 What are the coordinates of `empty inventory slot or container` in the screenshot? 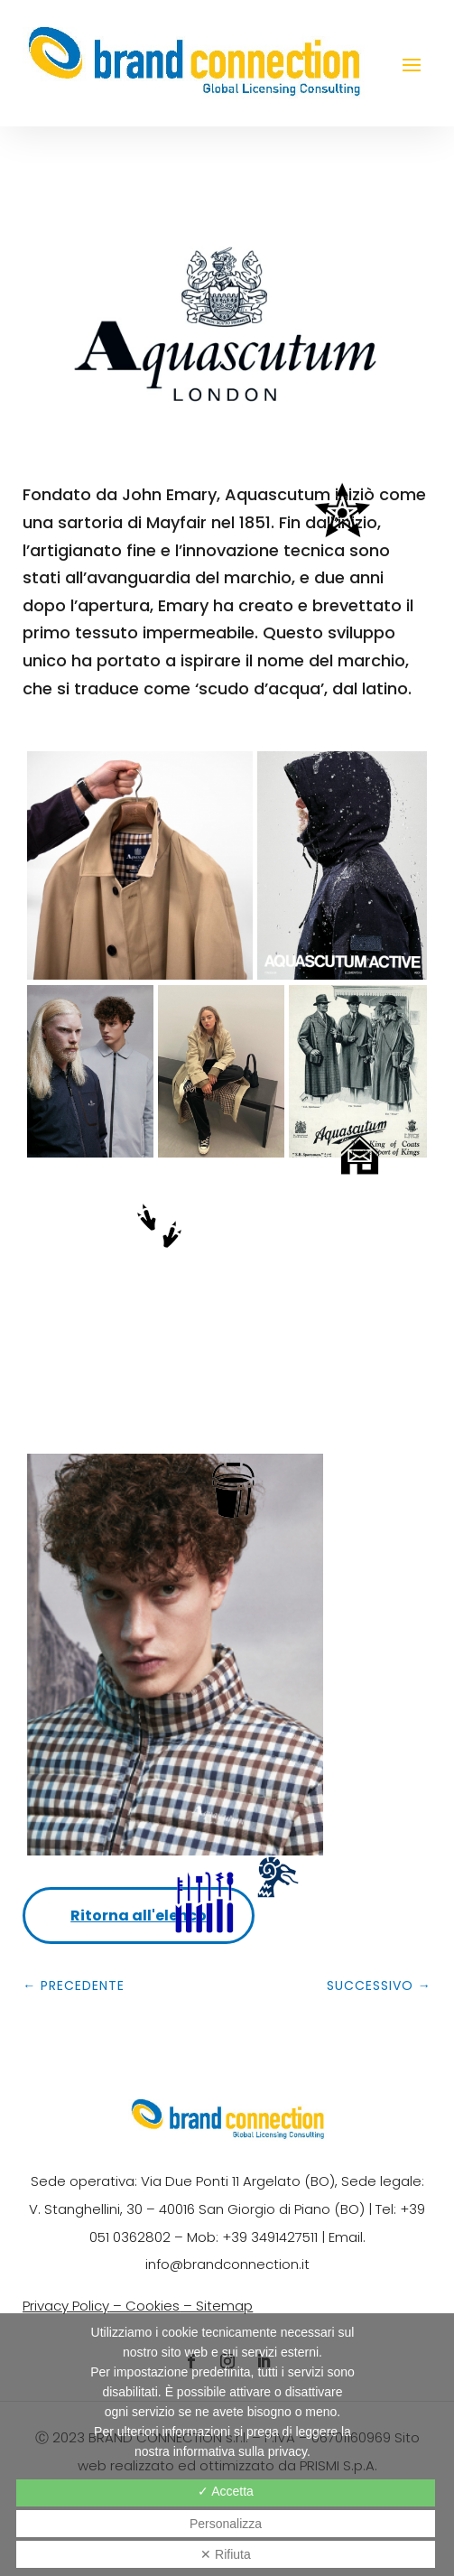 It's located at (233, 1488).